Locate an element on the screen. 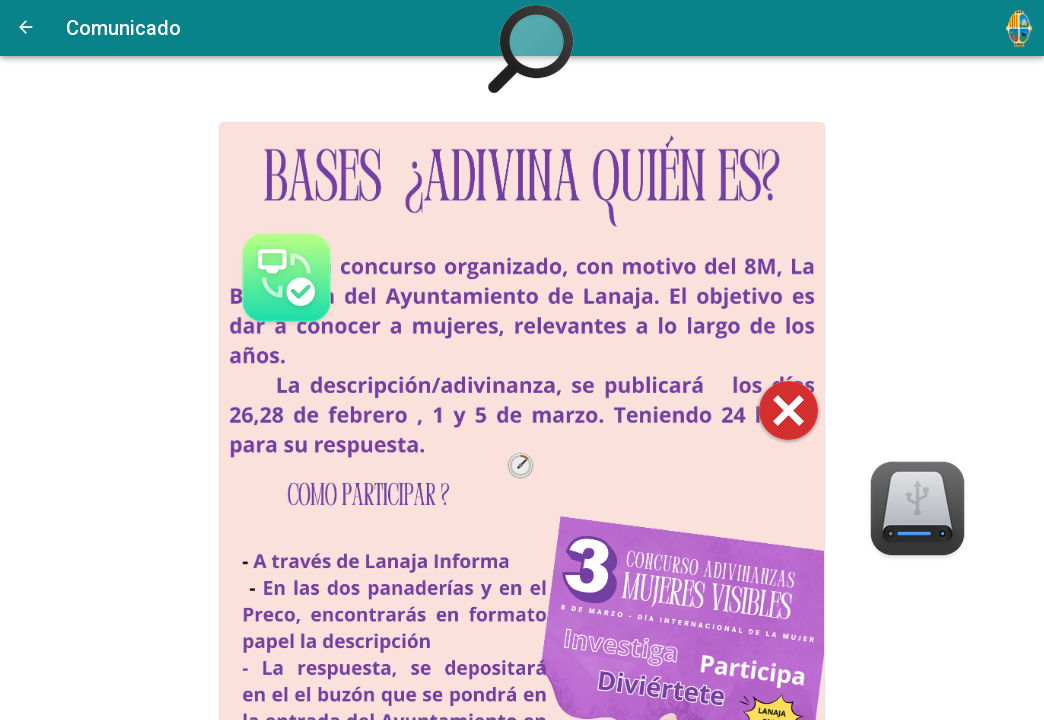 This screenshot has width=1044, height=720. open input leap app for sharing keyboard and mouse between computers is located at coordinates (286, 277).